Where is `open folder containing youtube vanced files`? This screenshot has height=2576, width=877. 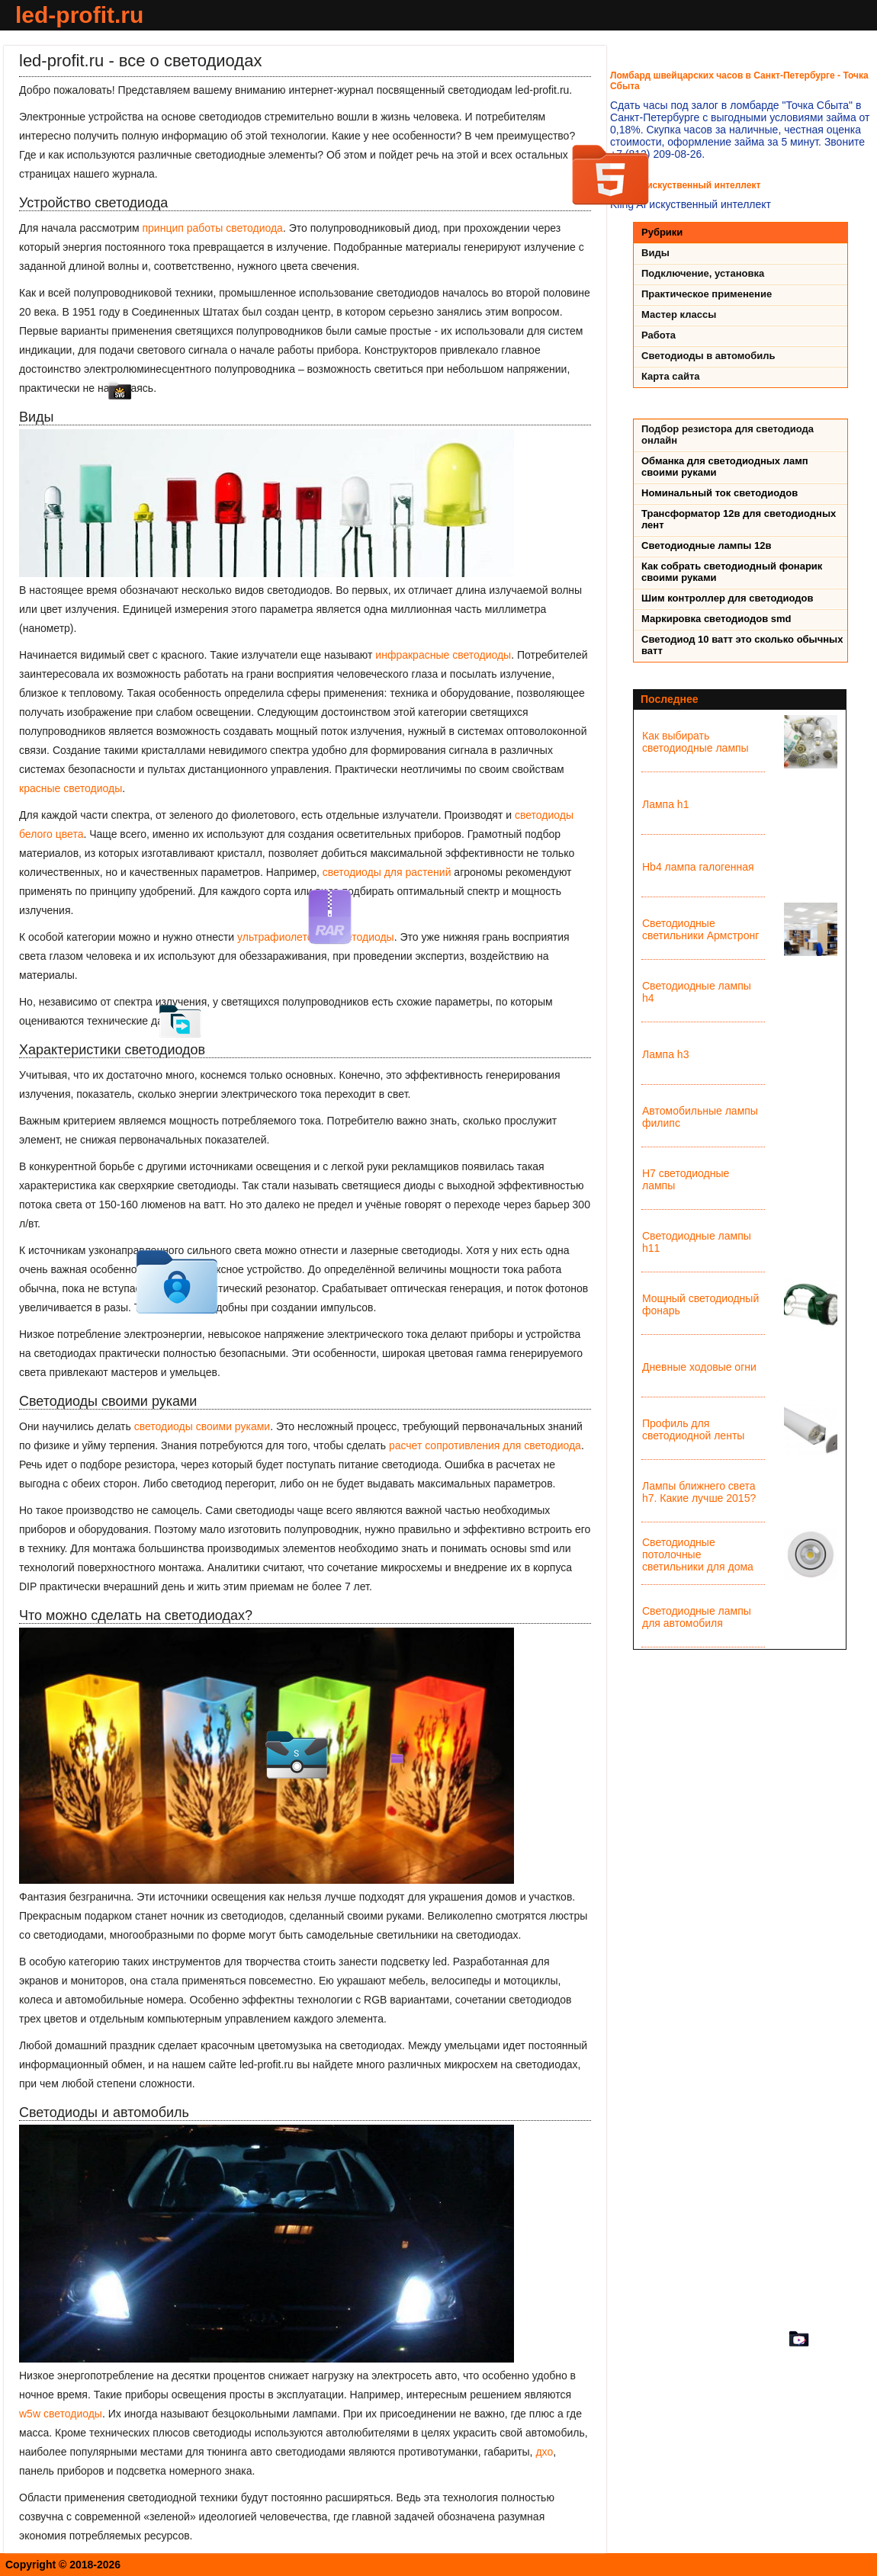 open folder containing youtube vanced files is located at coordinates (798, 2339).